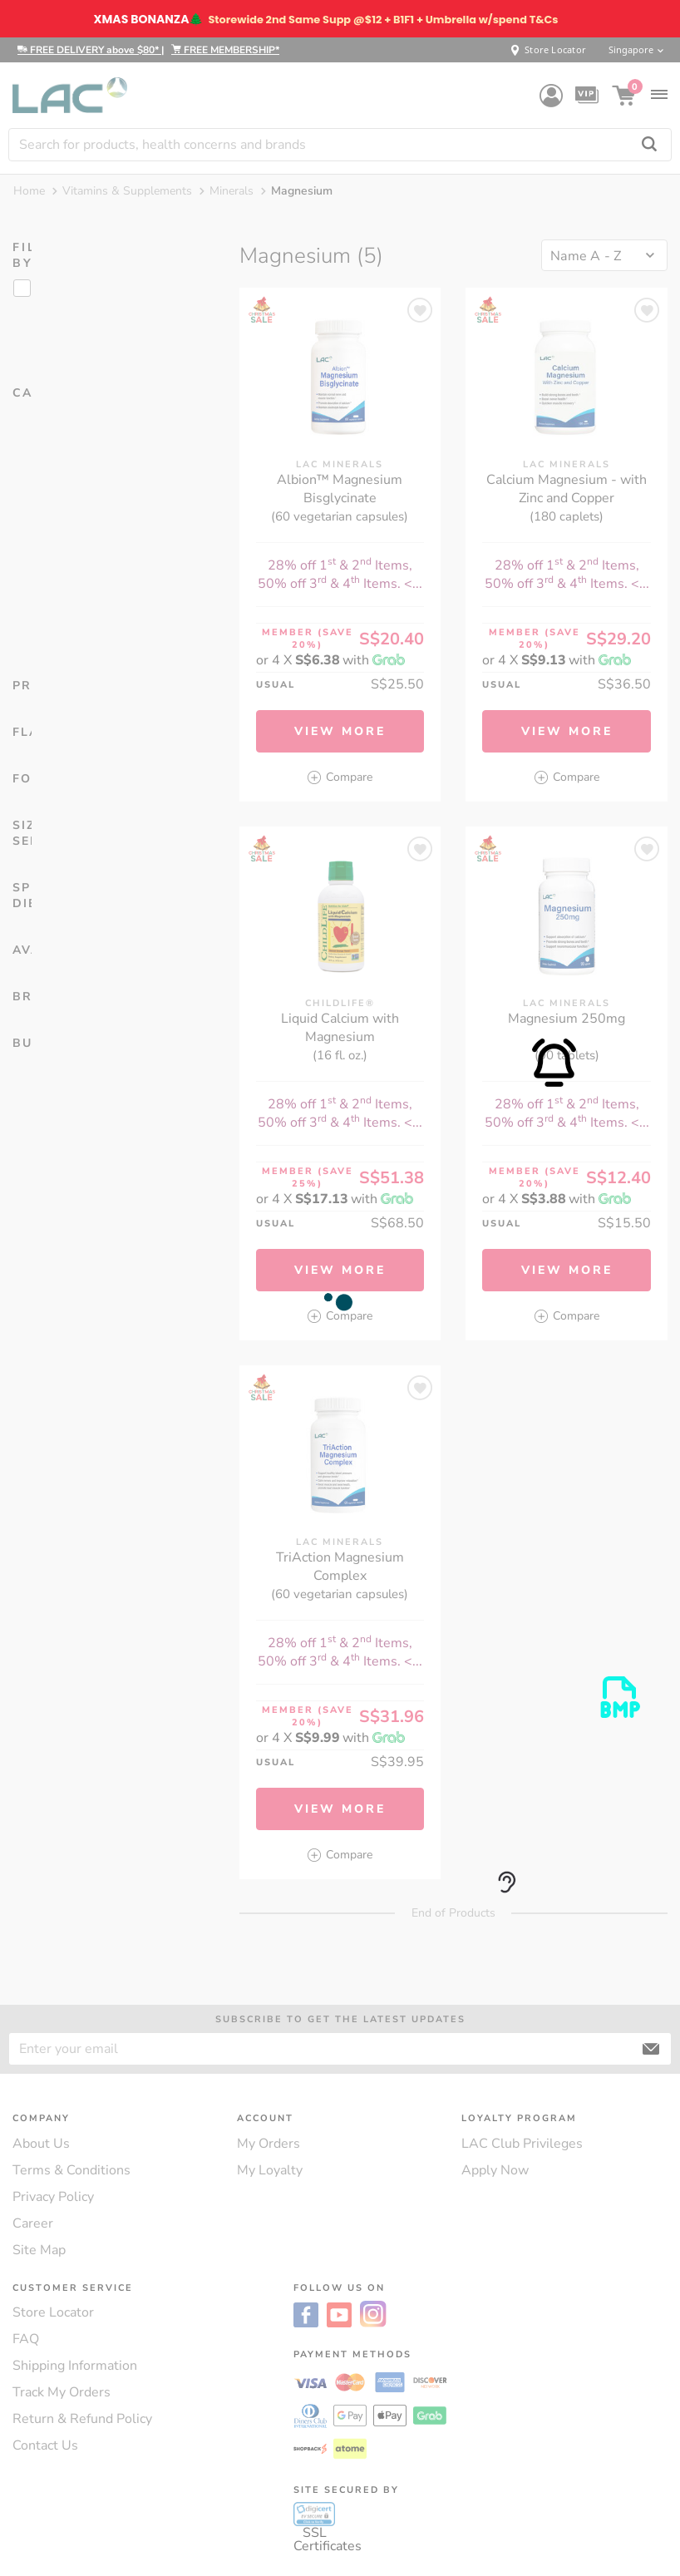 The width and height of the screenshot is (680, 2576). Describe the element at coordinates (554, 1063) in the screenshot. I see `indicates new notifications or alerts` at that location.